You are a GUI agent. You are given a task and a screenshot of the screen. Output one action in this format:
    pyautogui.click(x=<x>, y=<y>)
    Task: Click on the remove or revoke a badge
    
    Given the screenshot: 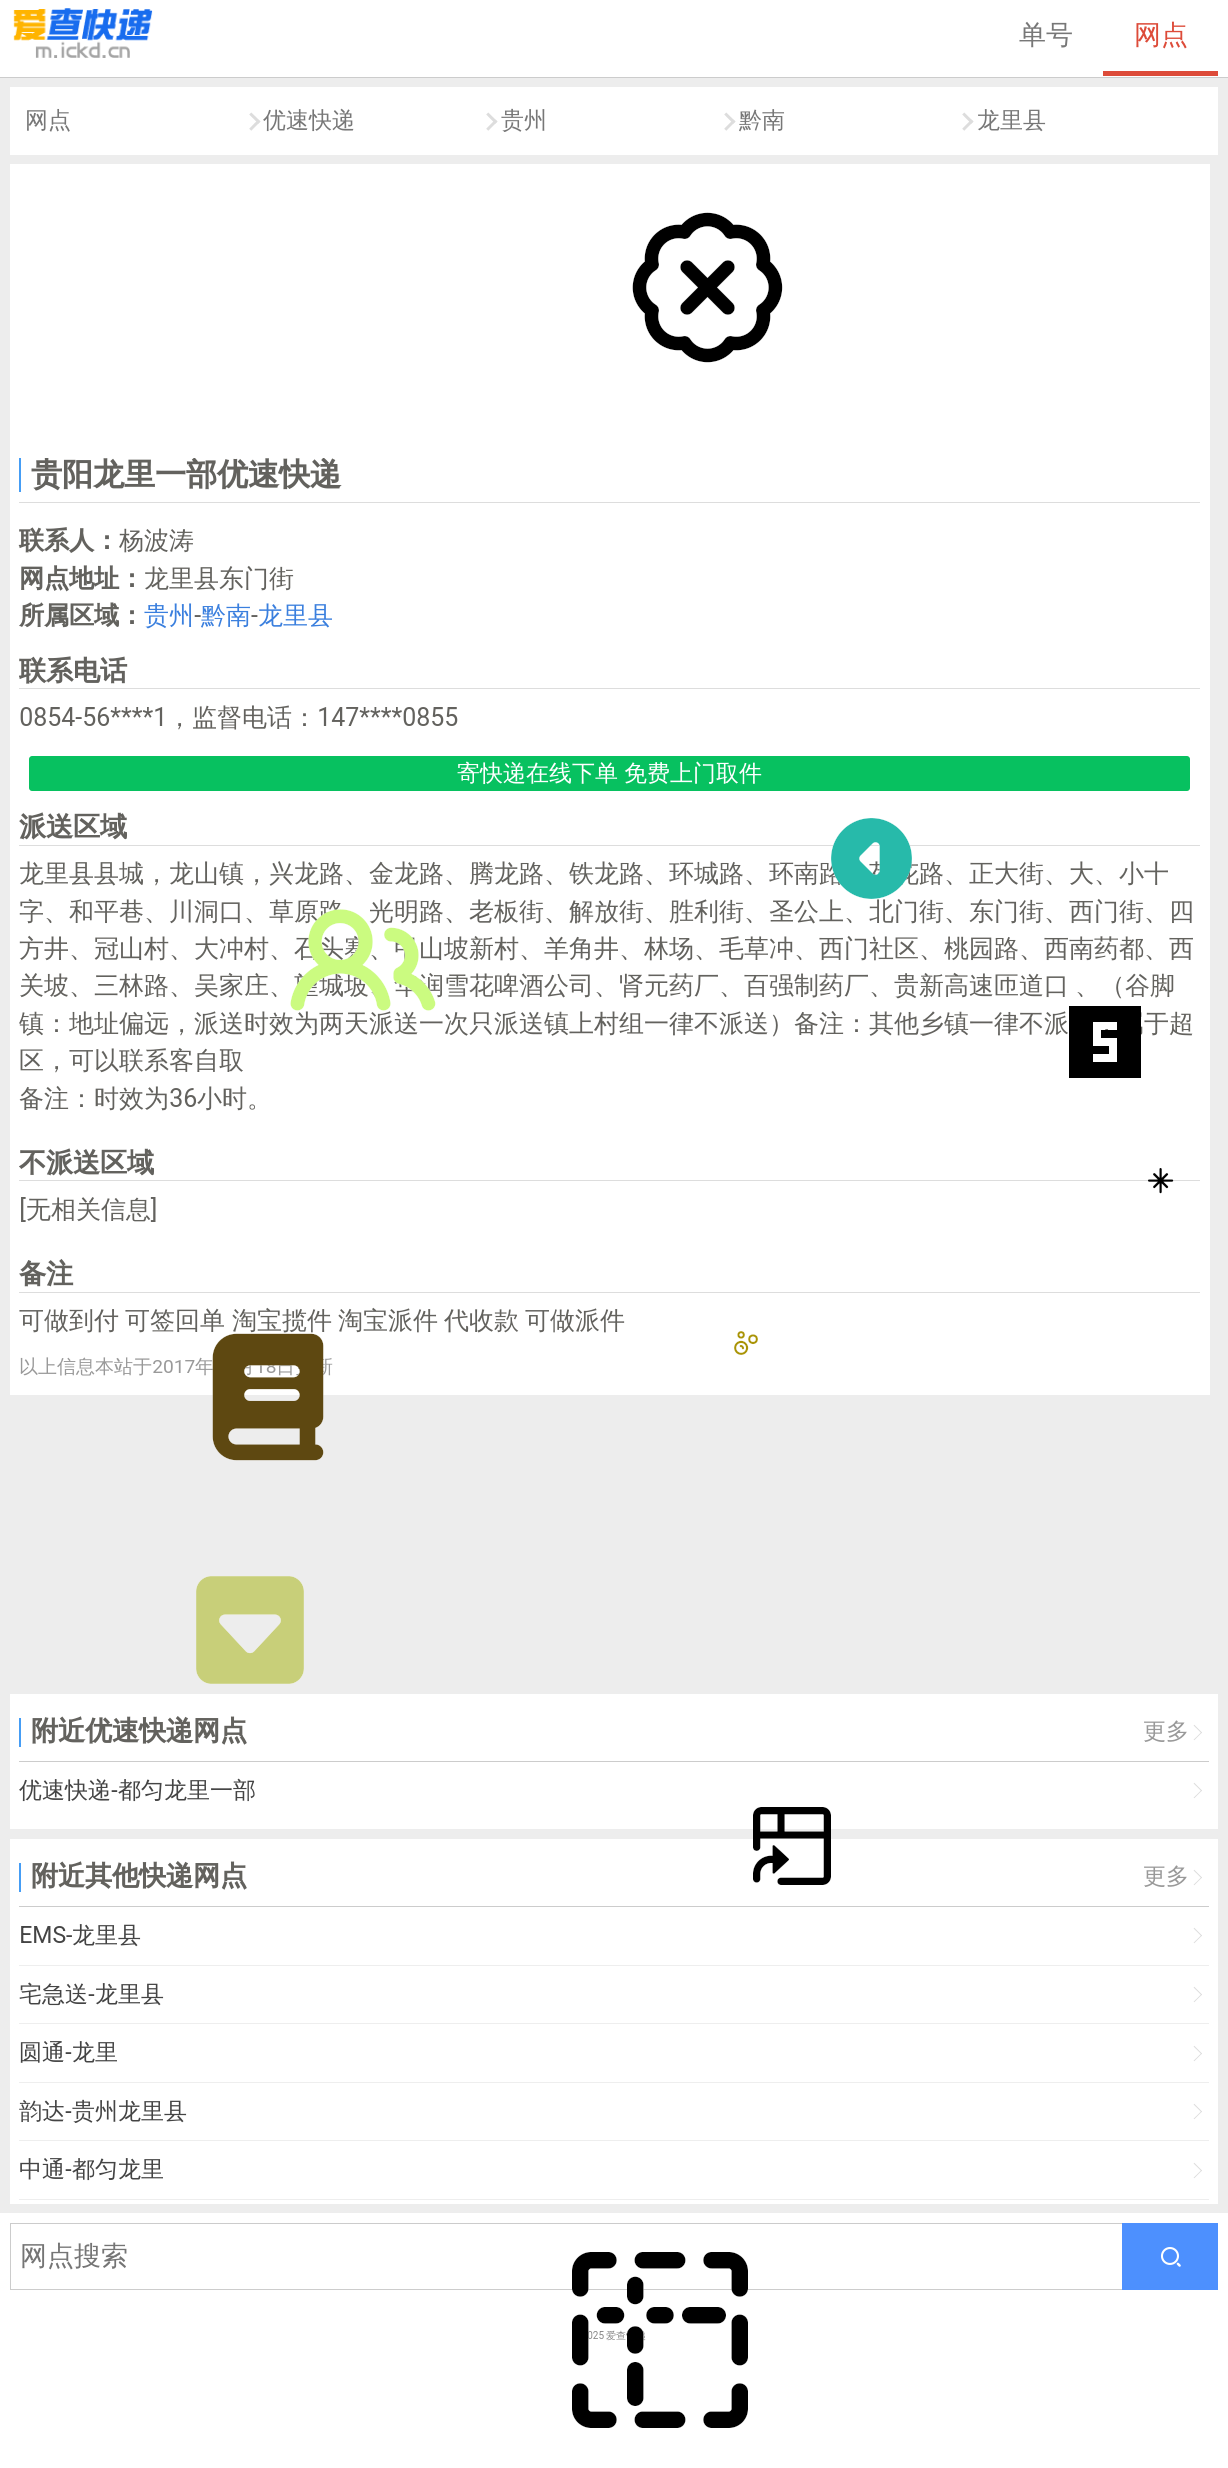 What is the action you would take?
    pyautogui.click(x=707, y=287)
    